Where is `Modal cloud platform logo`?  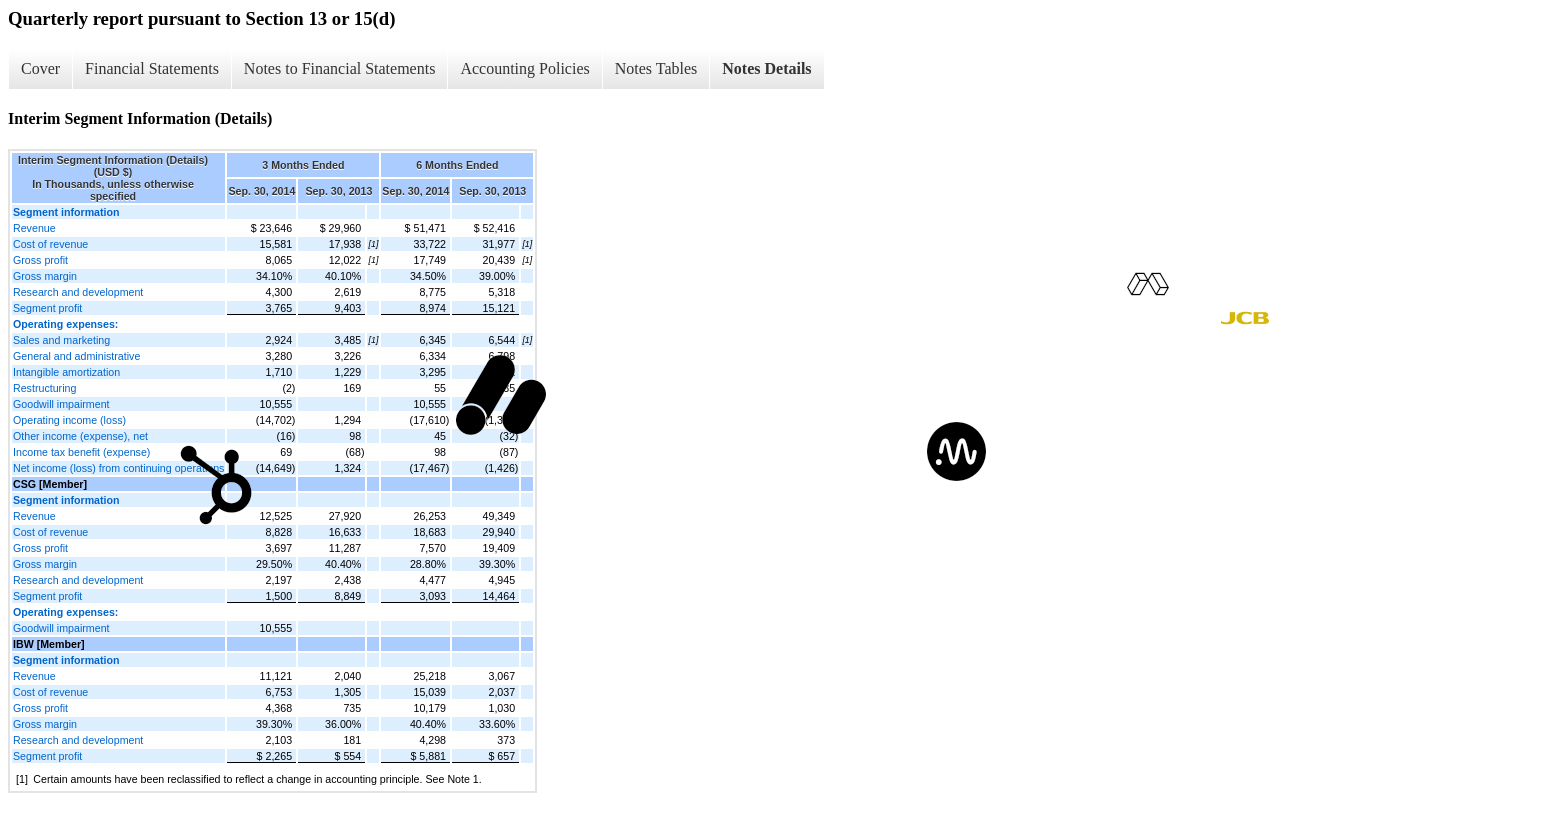
Modal cloud platform logo is located at coordinates (1148, 284).